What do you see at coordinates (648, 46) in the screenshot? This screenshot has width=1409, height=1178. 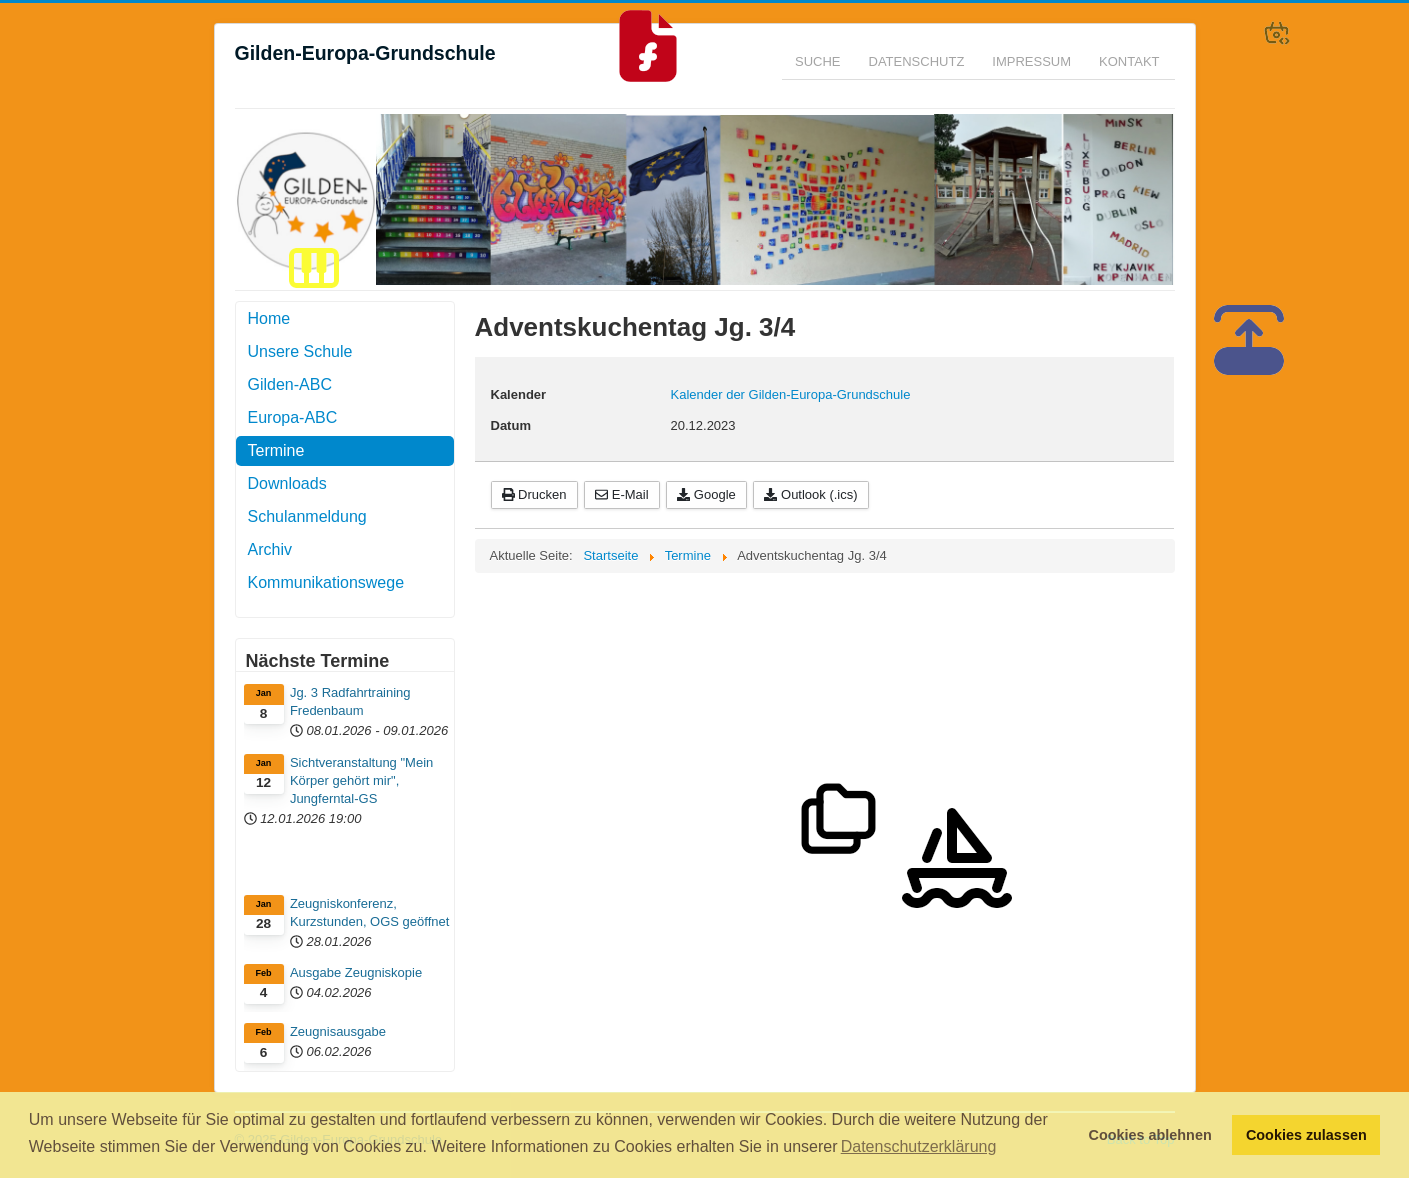 I see `open a function or script file` at bounding box center [648, 46].